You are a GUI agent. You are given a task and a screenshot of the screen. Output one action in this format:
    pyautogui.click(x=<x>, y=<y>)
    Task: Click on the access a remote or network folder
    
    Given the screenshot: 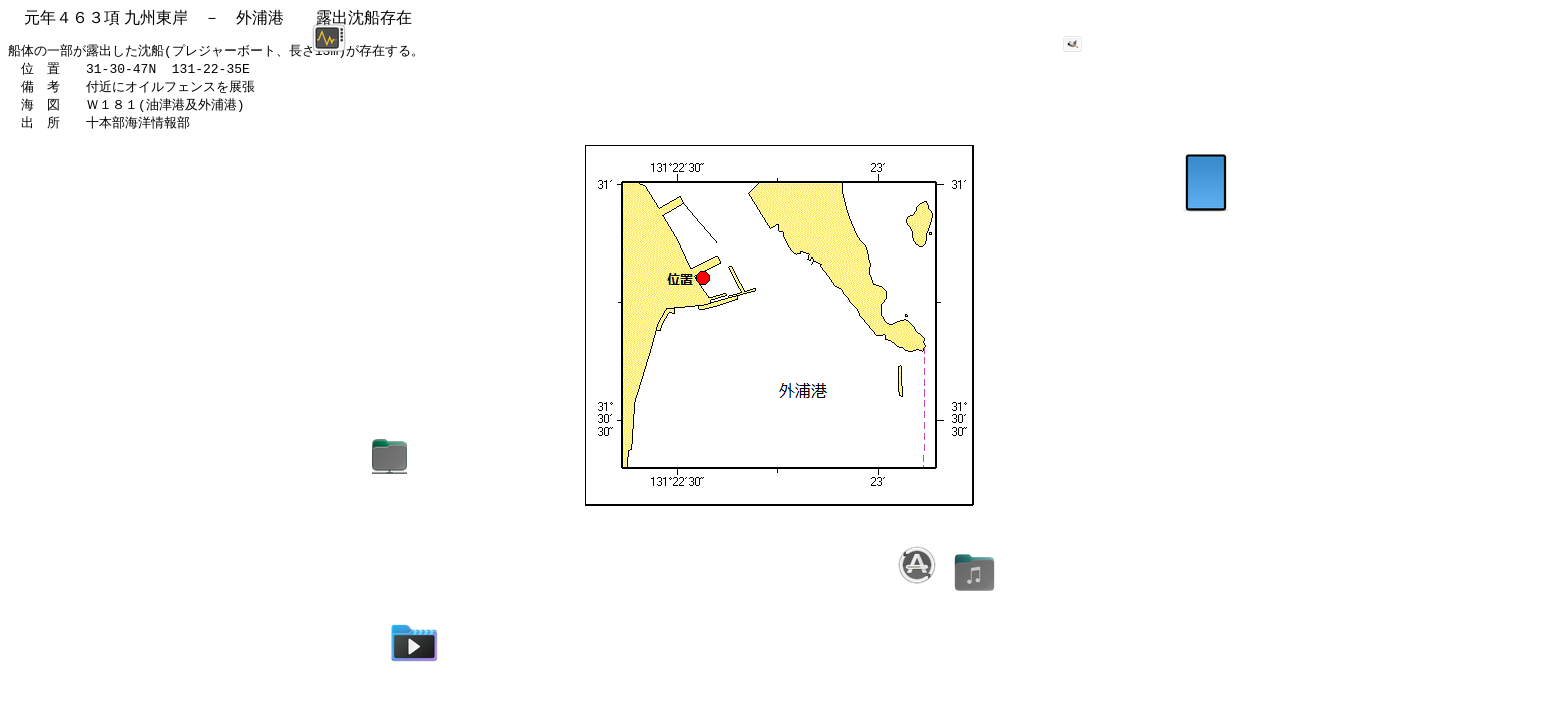 What is the action you would take?
    pyautogui.click(x=389, y=456)
    